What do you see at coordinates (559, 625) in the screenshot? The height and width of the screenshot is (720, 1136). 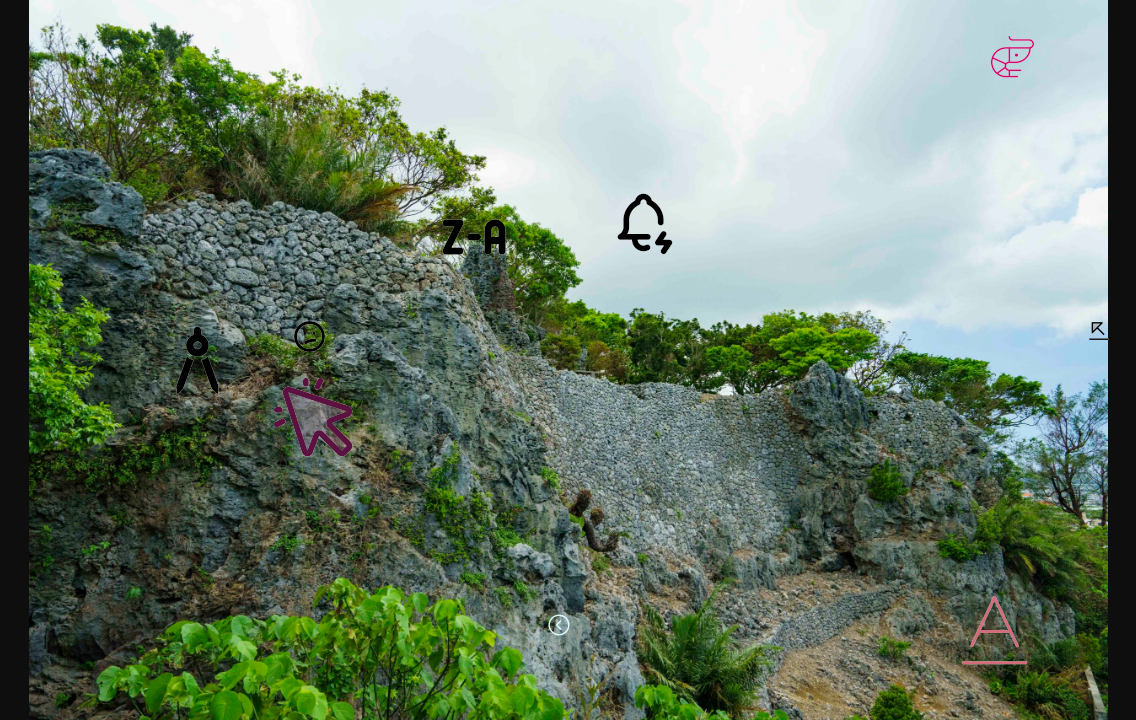 I see `go back to the previous screen` at bounding box center [559, 625].